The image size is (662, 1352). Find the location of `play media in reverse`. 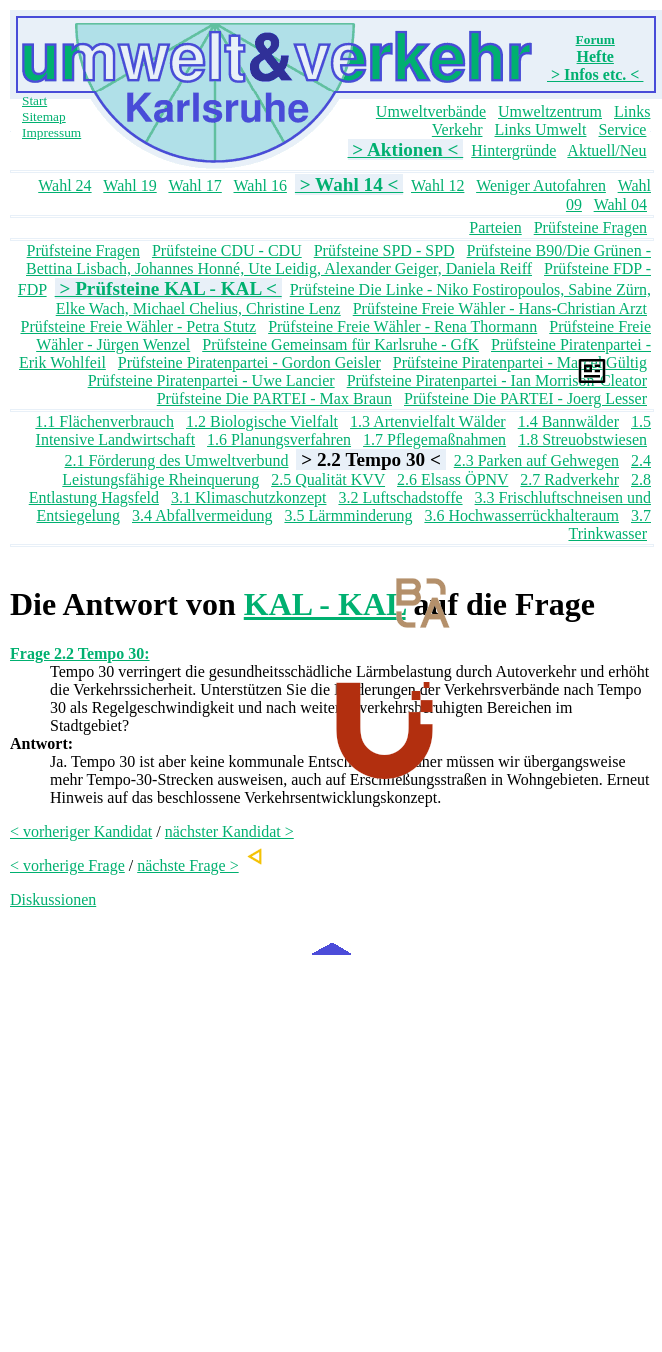

play media in reverse is located at coordinates (255, 856).